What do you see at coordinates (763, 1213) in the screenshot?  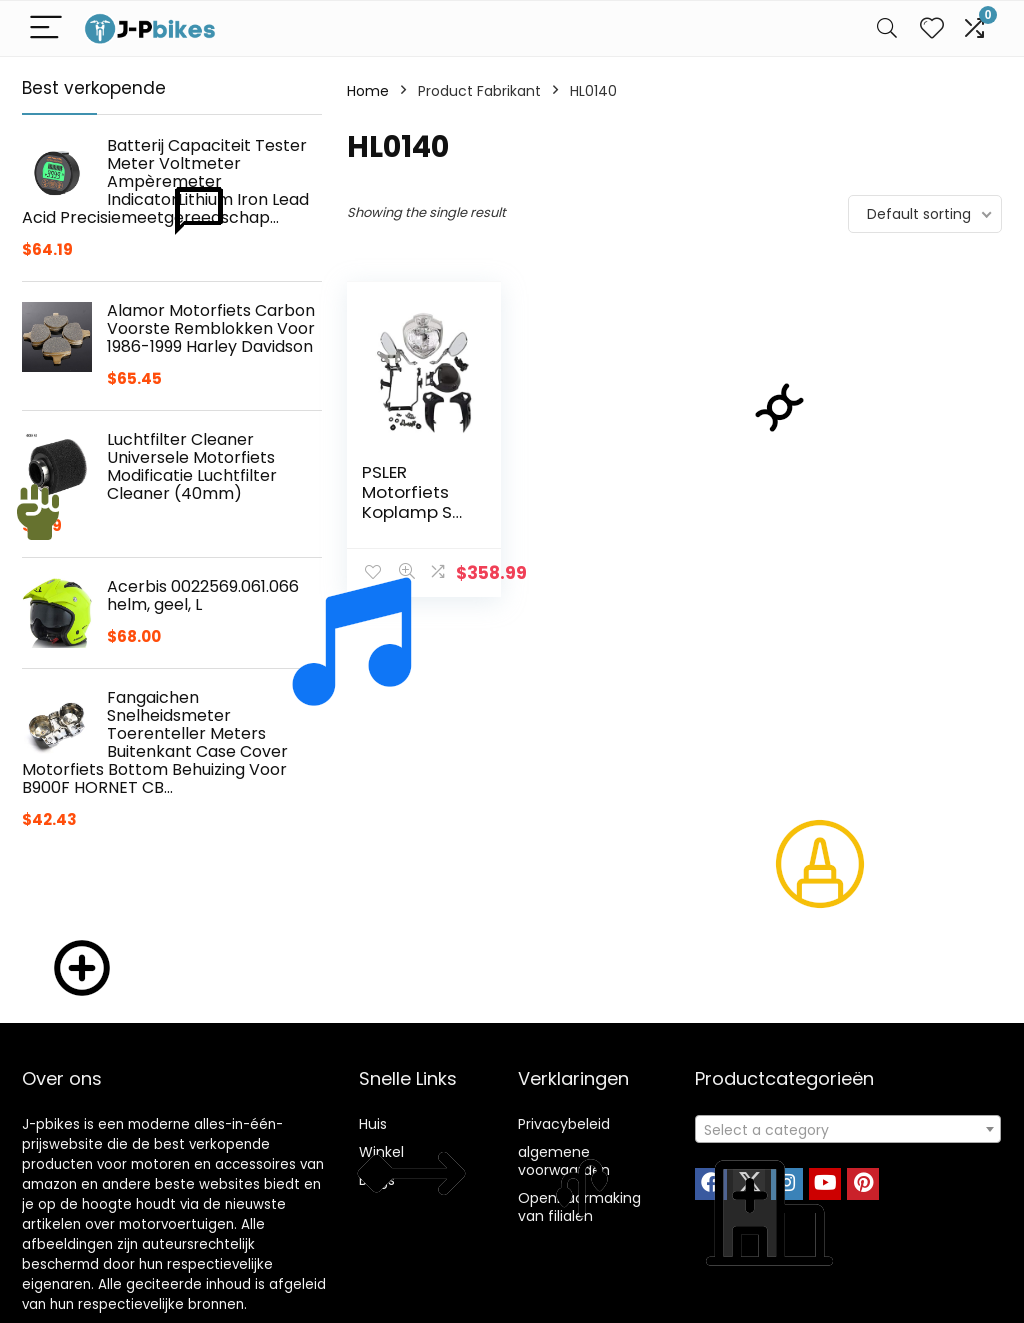 I see `find nearby hospitals or medical facilities` at bounding box center [763, 1213].